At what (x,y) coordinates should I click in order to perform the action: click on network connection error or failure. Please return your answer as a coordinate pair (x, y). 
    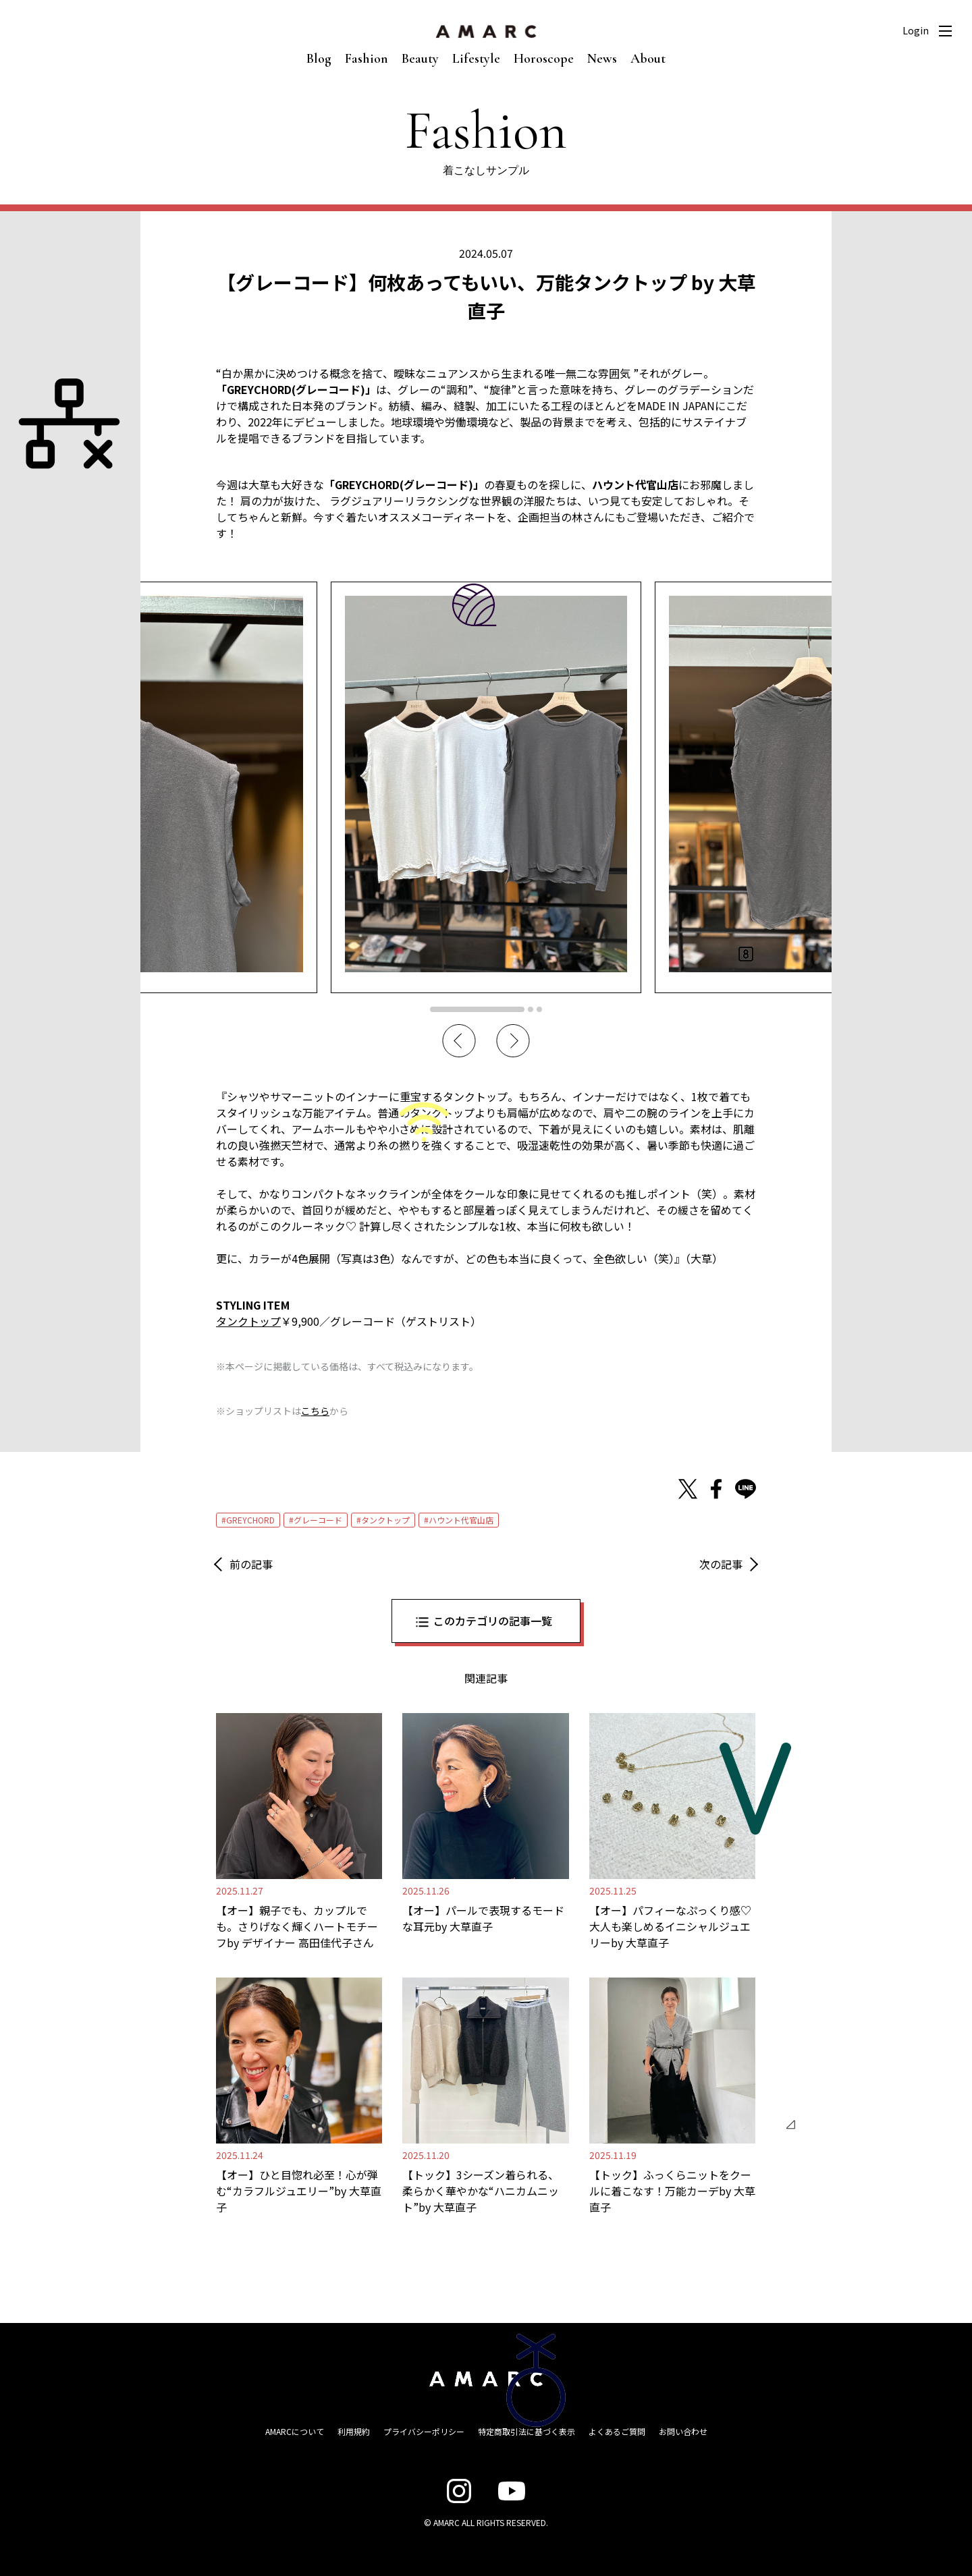
    Looking at the image, I should click on (69, 425).